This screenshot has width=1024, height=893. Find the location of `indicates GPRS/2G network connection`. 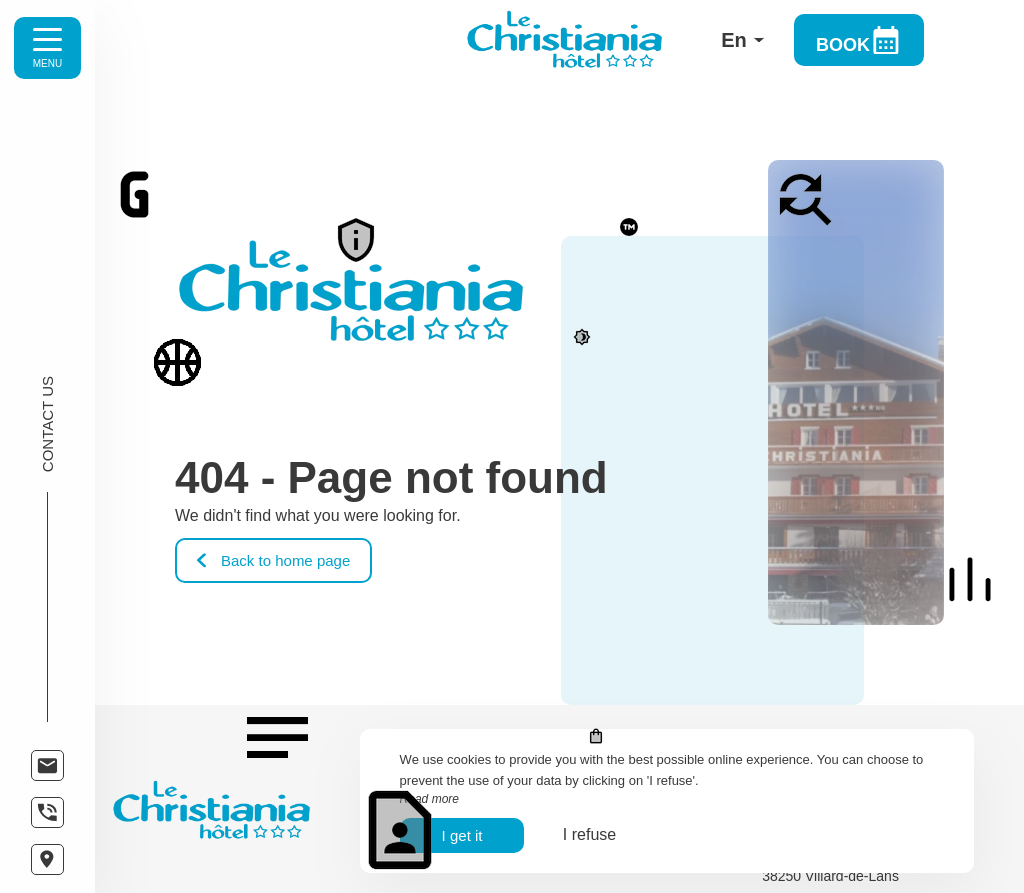

indicates GPRS/2G network connection is located at coordinates (134, 194).